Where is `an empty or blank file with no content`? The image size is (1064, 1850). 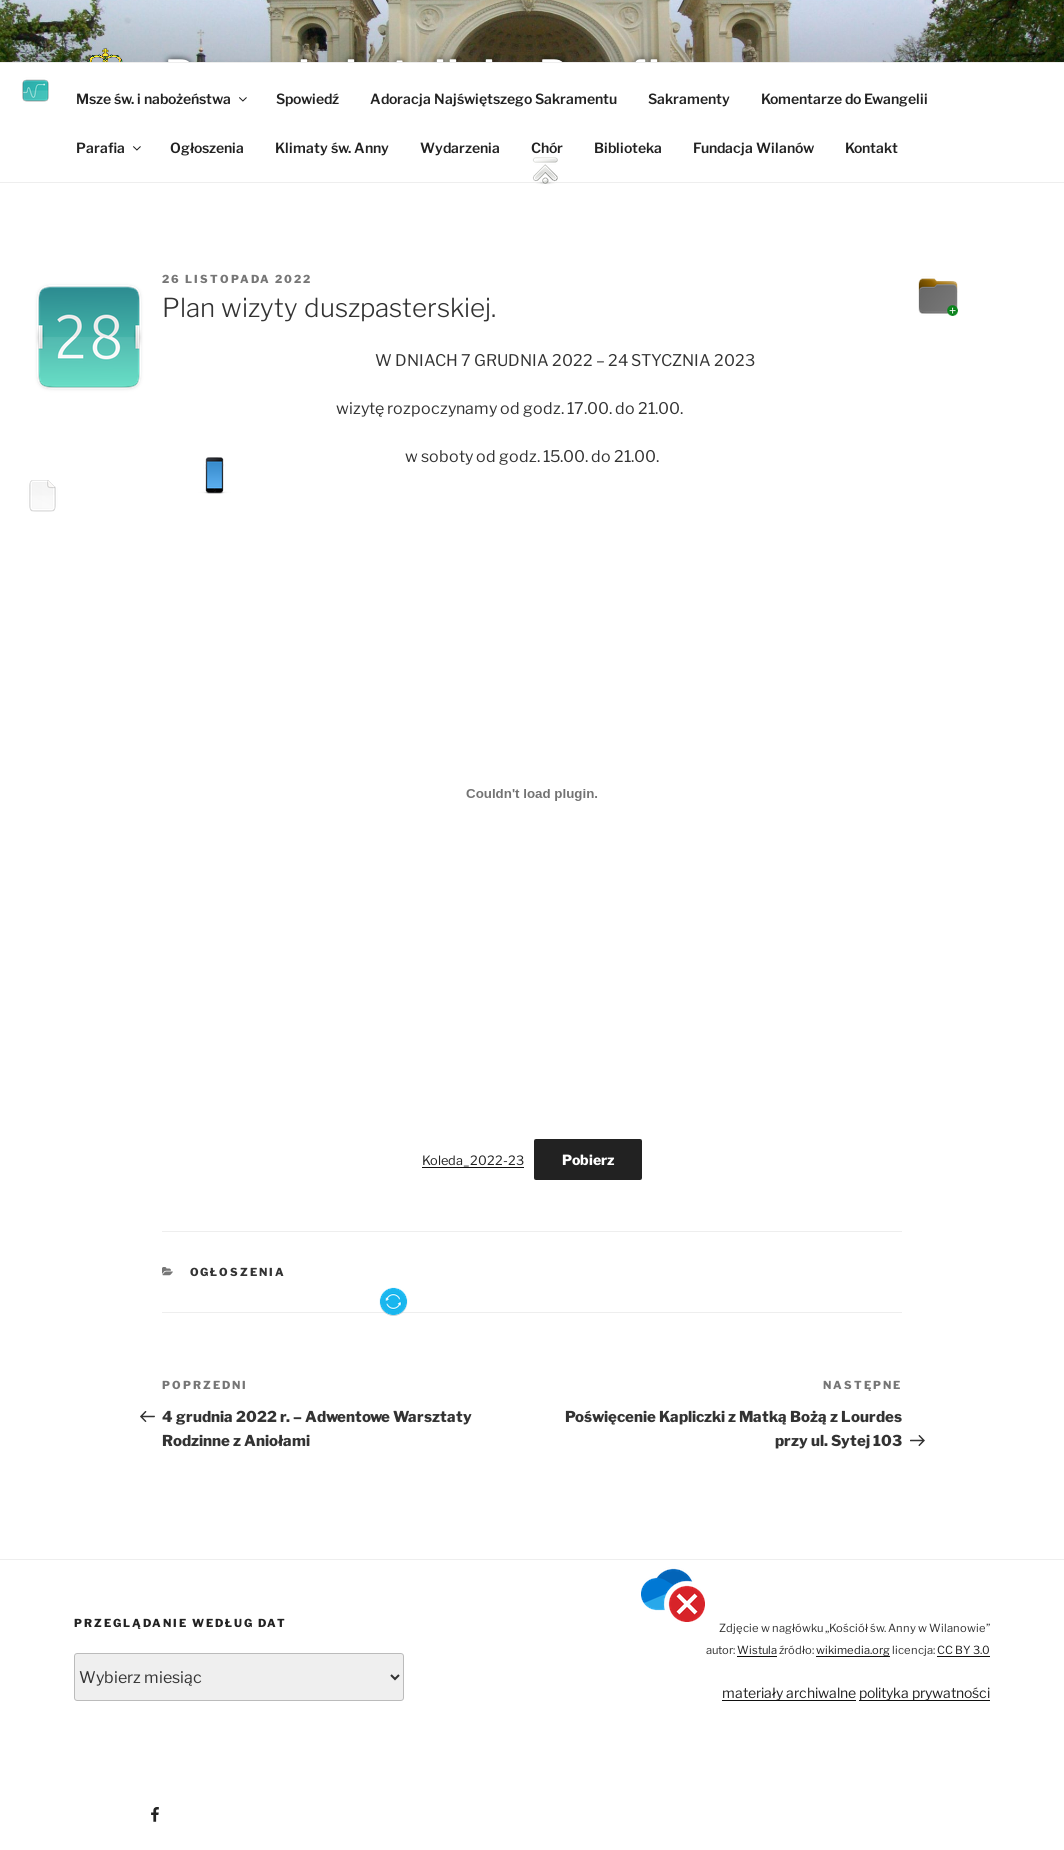 an empty or blank file with no content is located at coordinates (42, 495).